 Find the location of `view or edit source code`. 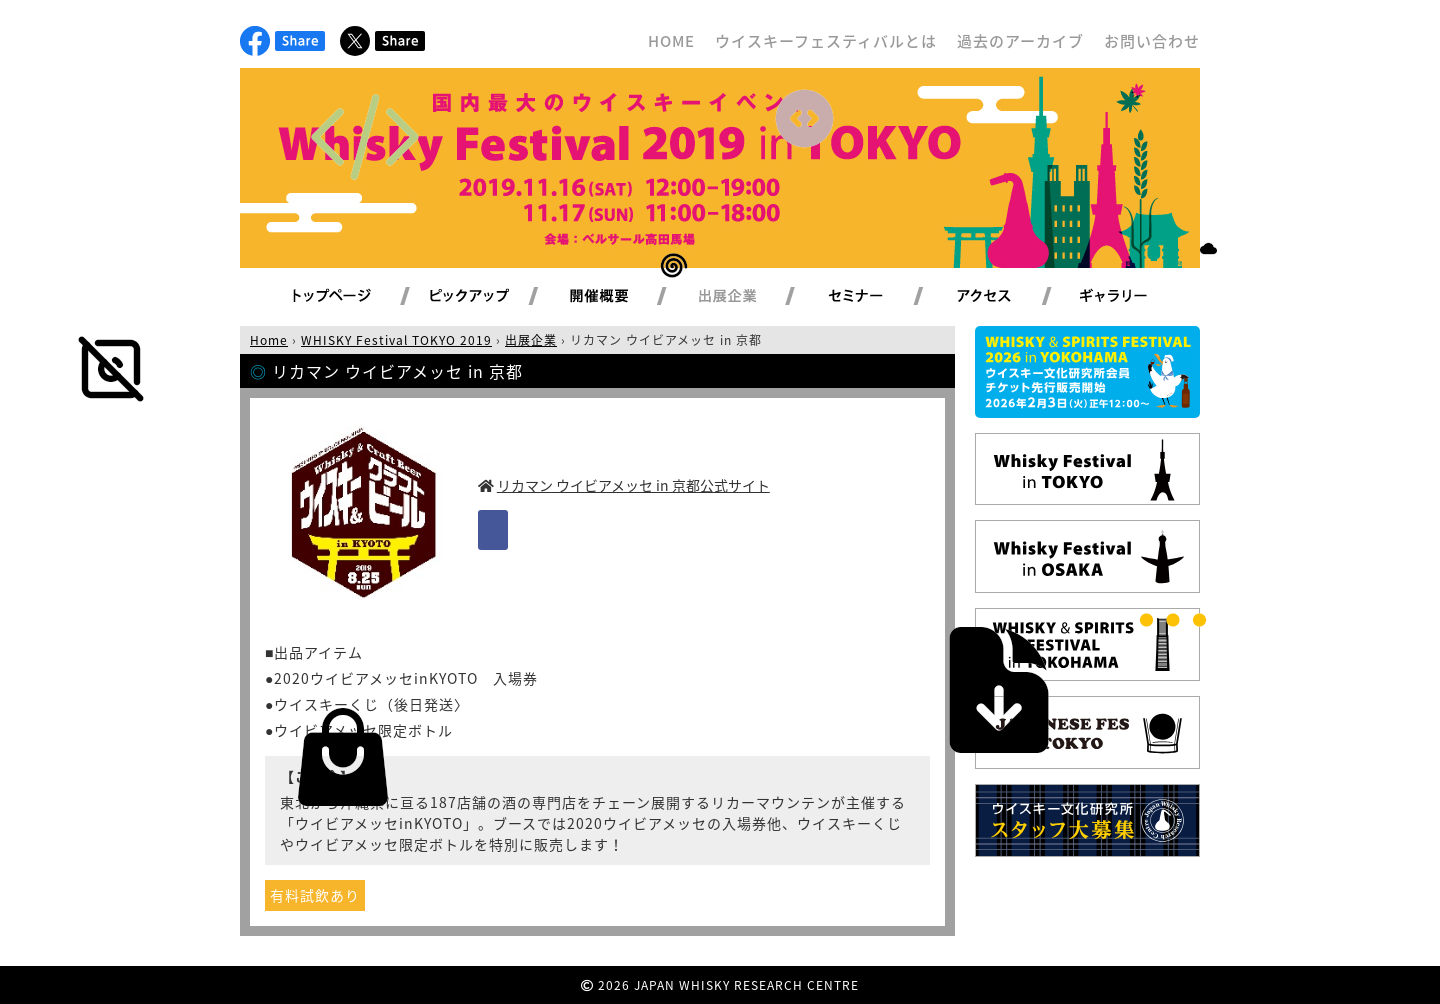

view or edit source code is located at coordinates (365, 137).